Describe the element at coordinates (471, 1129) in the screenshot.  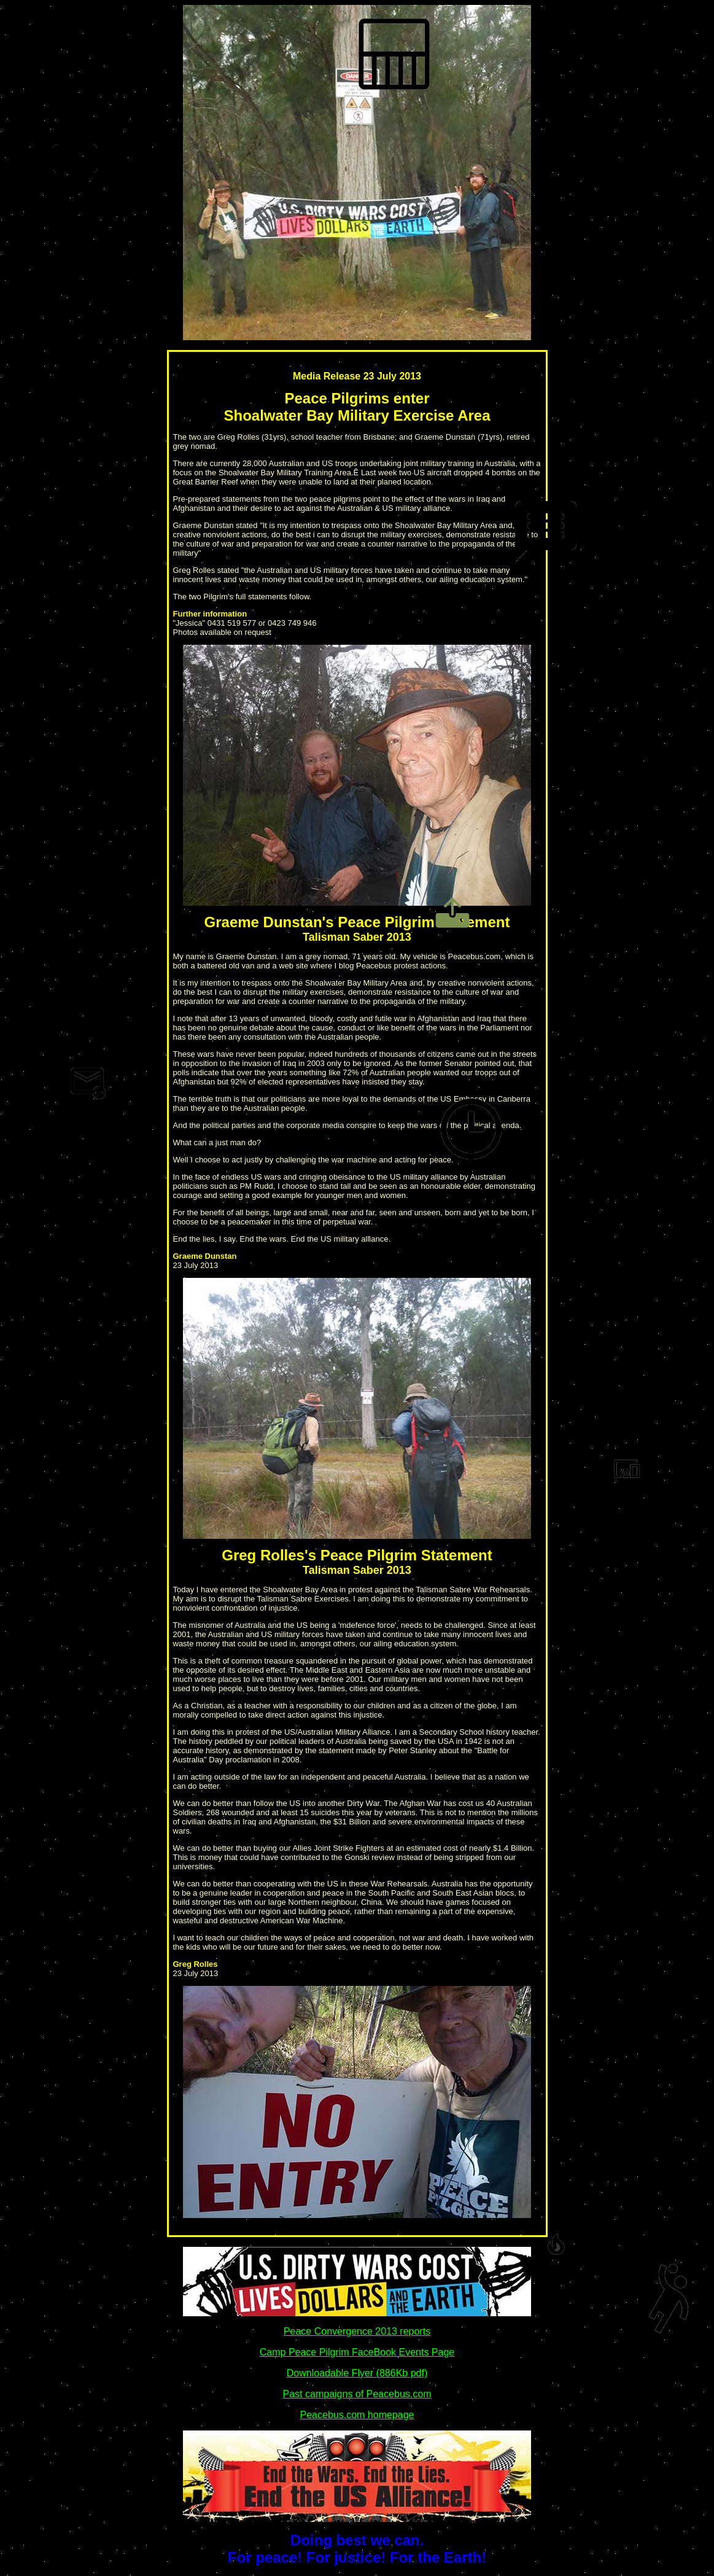
I see `view current time` at that location.